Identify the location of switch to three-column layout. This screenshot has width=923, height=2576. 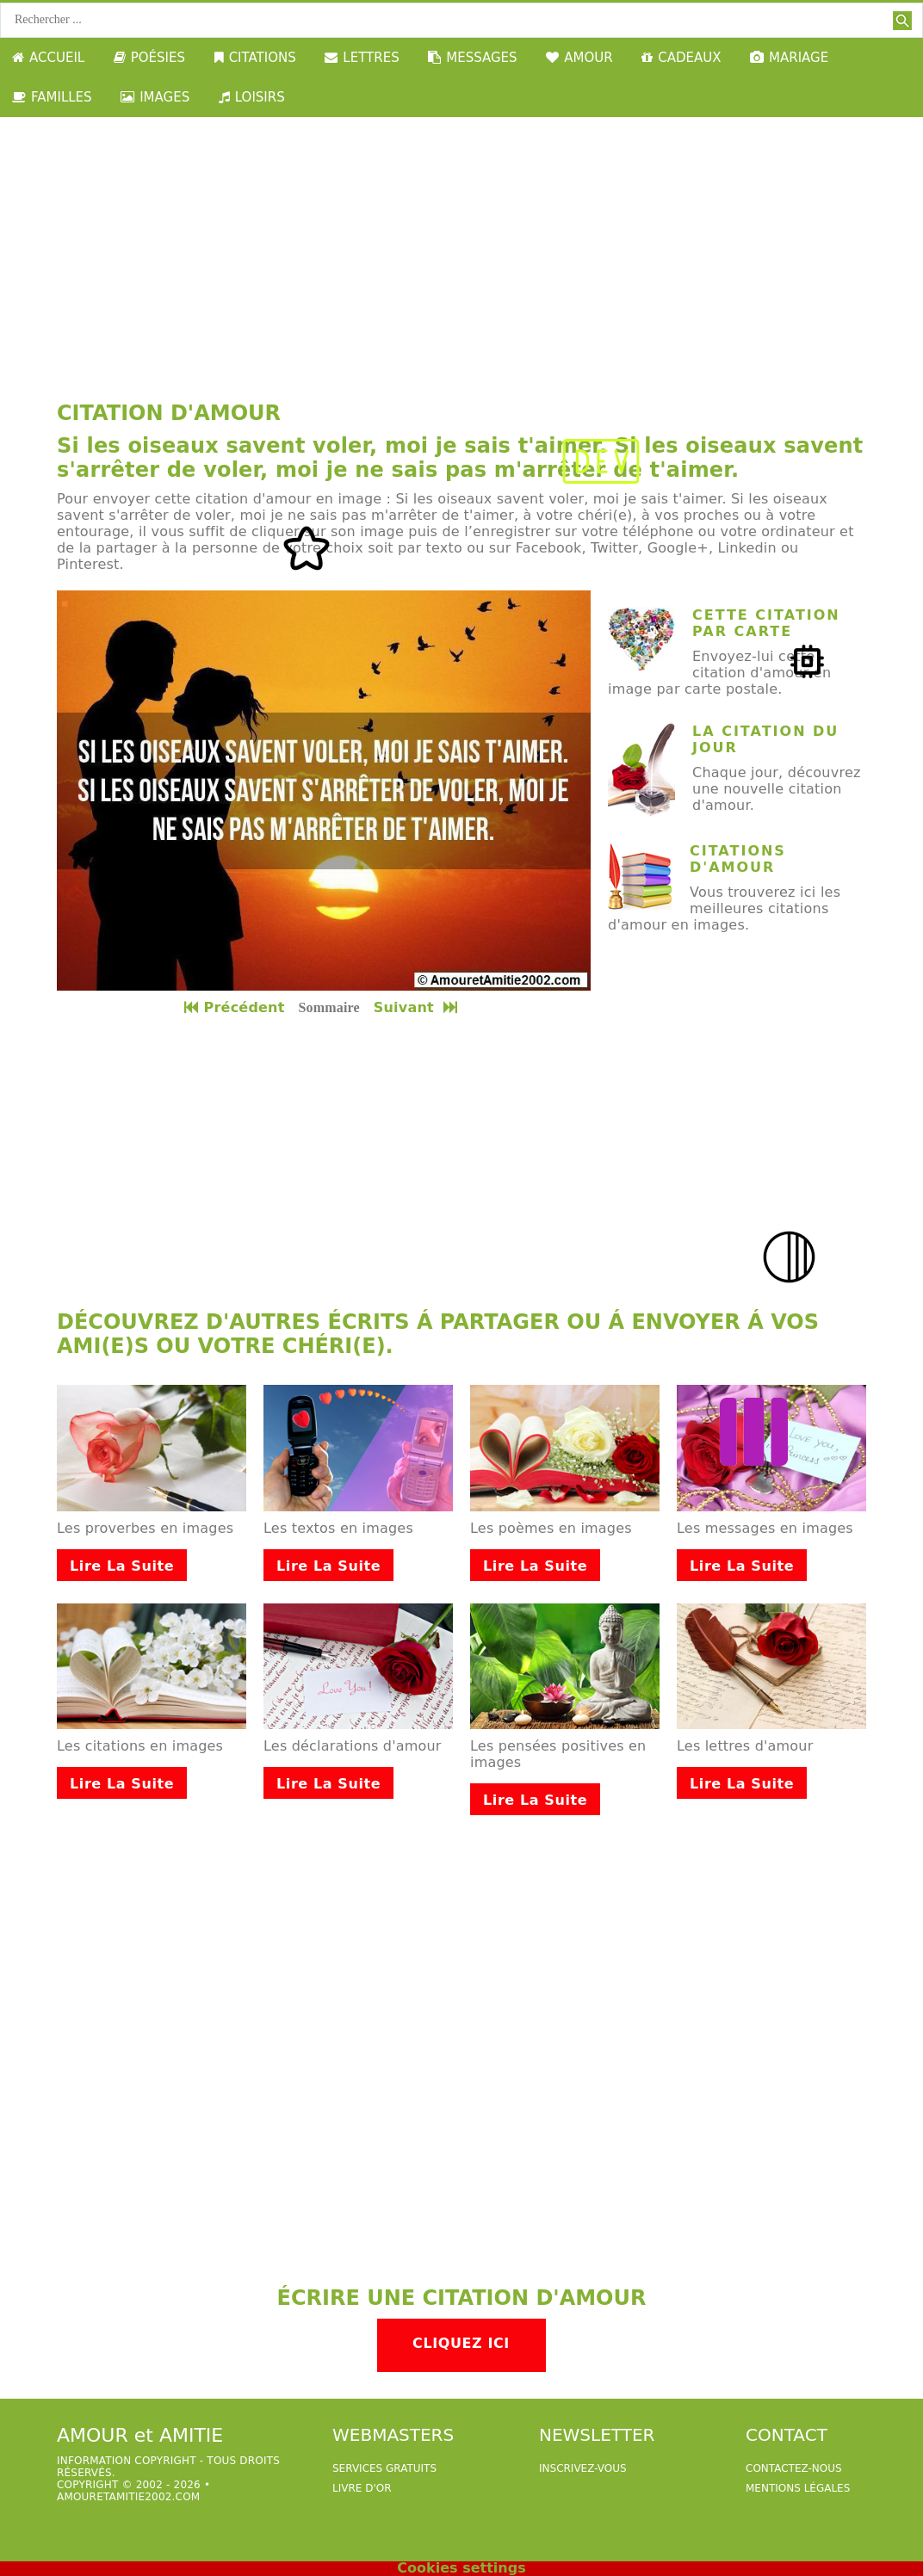
(753, 1431).